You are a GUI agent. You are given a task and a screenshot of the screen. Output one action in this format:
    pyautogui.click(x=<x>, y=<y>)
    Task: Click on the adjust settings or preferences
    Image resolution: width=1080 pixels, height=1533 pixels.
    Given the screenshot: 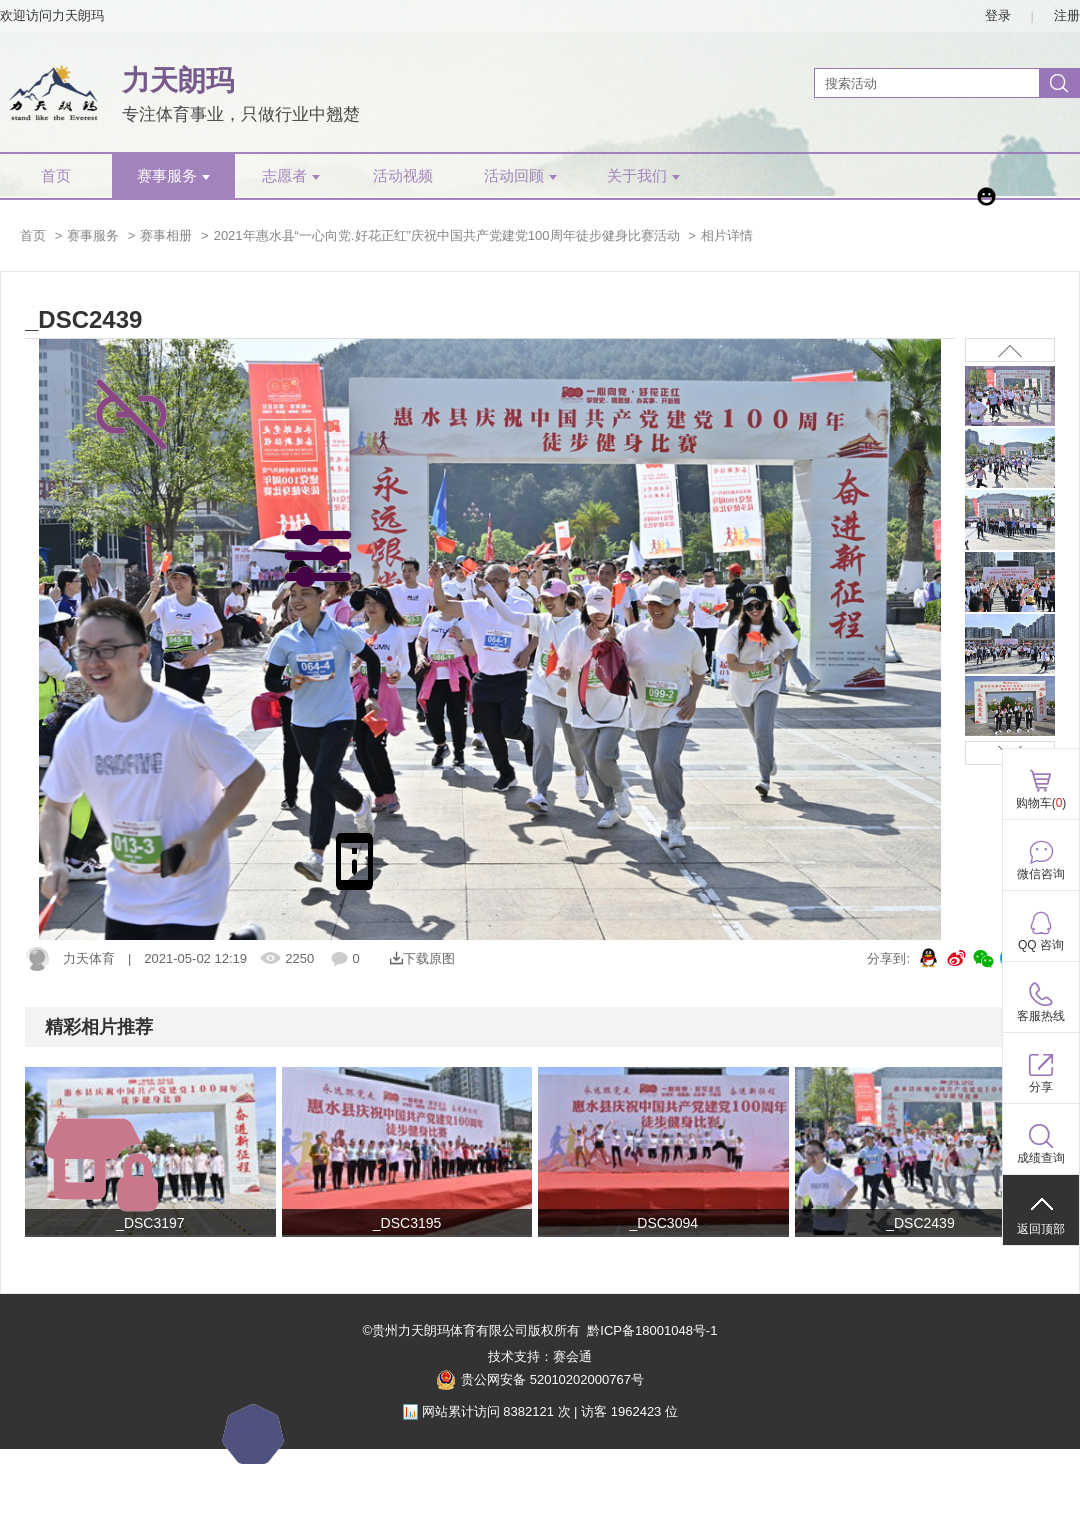 What is the action you would take?
    pyautogui.click(x=318, y=556)
    